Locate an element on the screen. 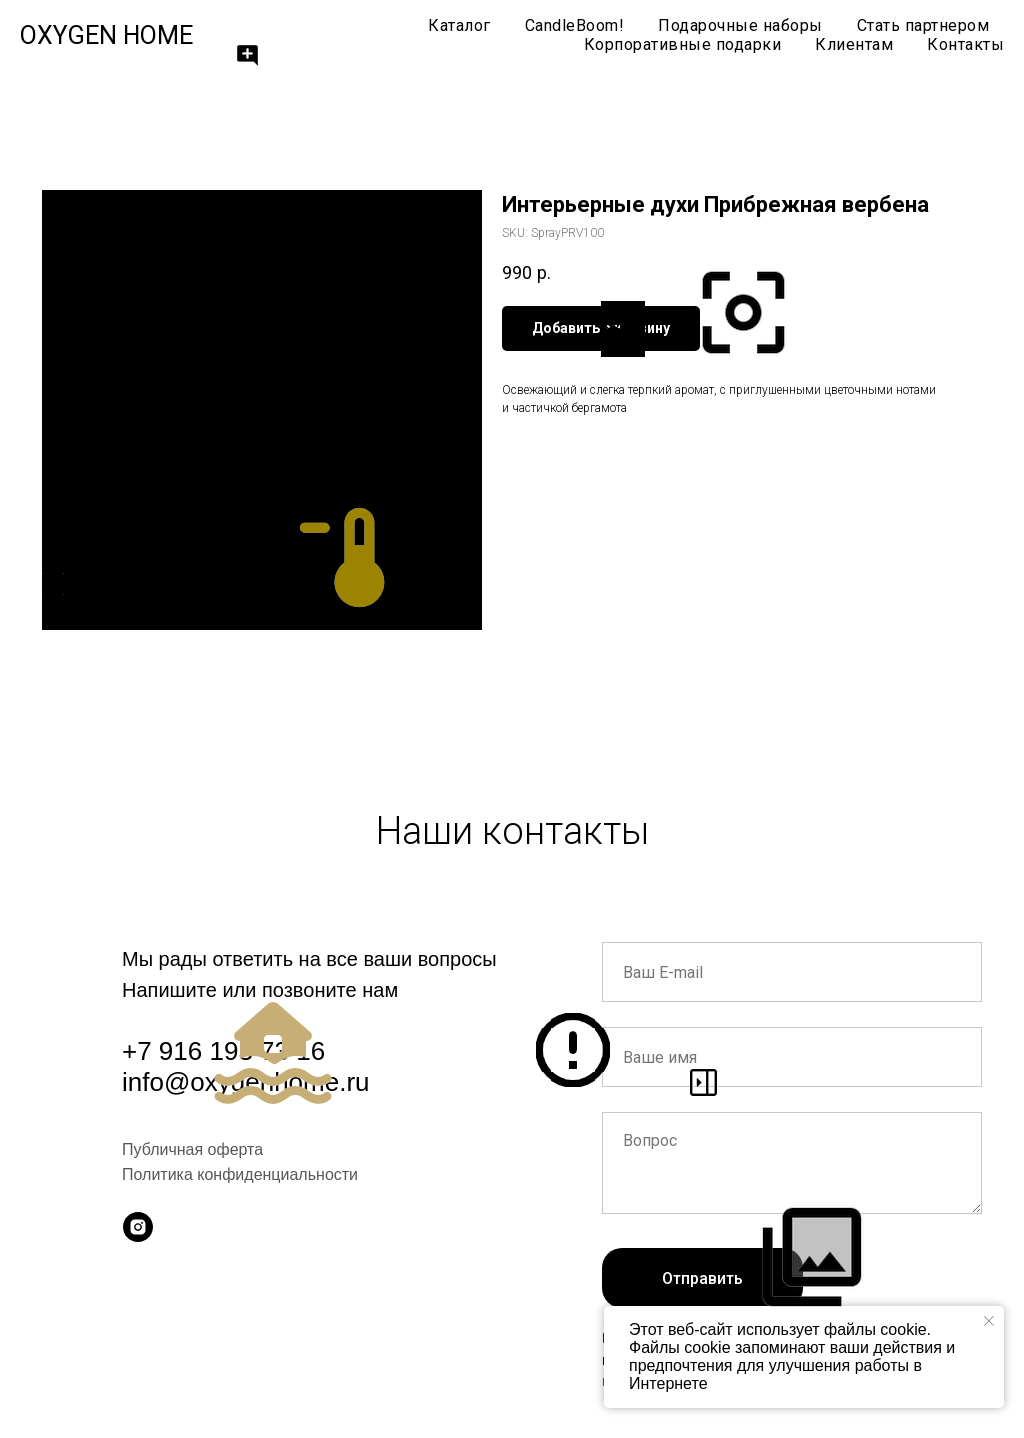 The width and height of the screenshot is (1024, 1438). center focus on camera viewfinder is located at coordinates (743, 312).